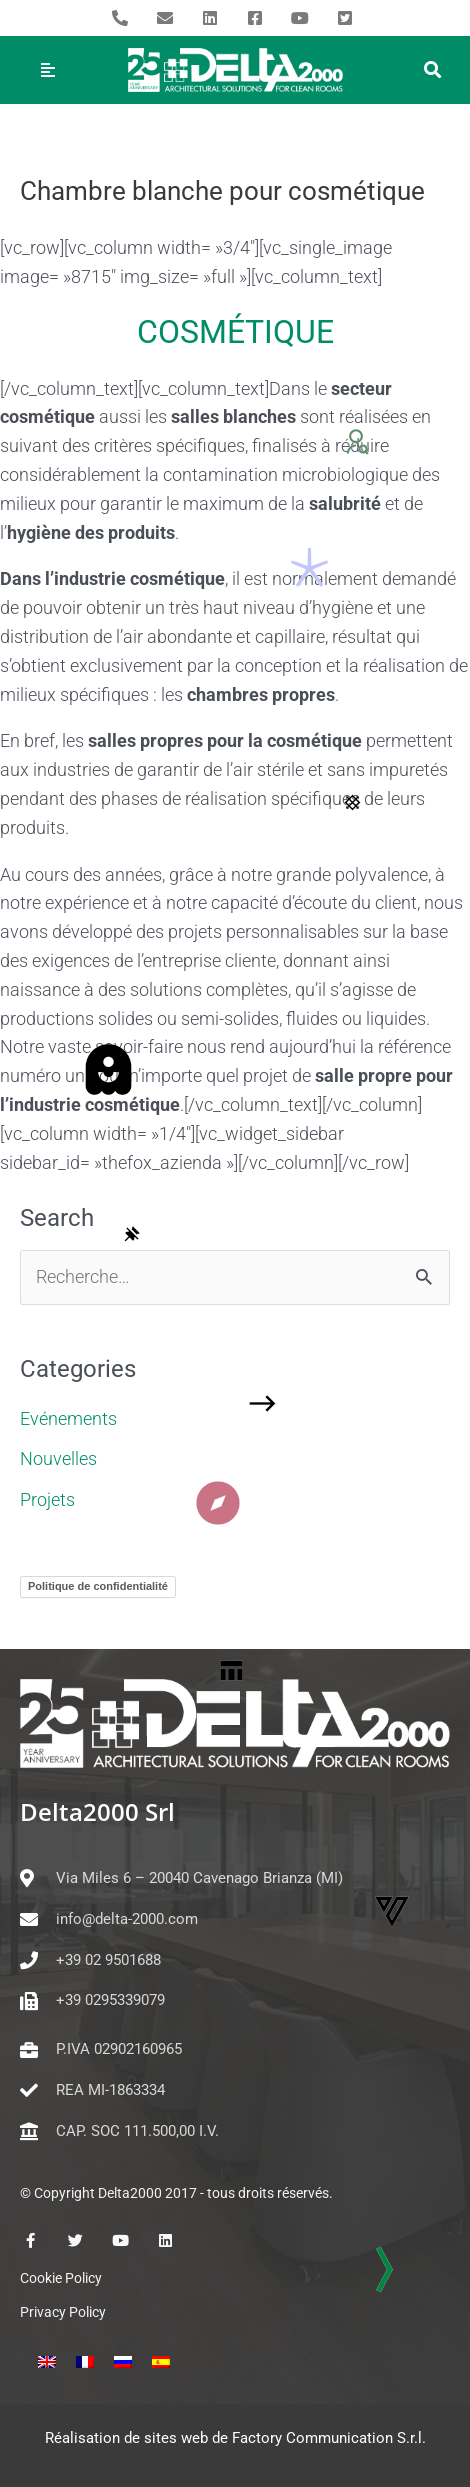 The height and width of the screenshot is (2487, 470). Describe the element at coordinates (352, 802) in the screenshot. I see `centos linux operating system logo` at that location.